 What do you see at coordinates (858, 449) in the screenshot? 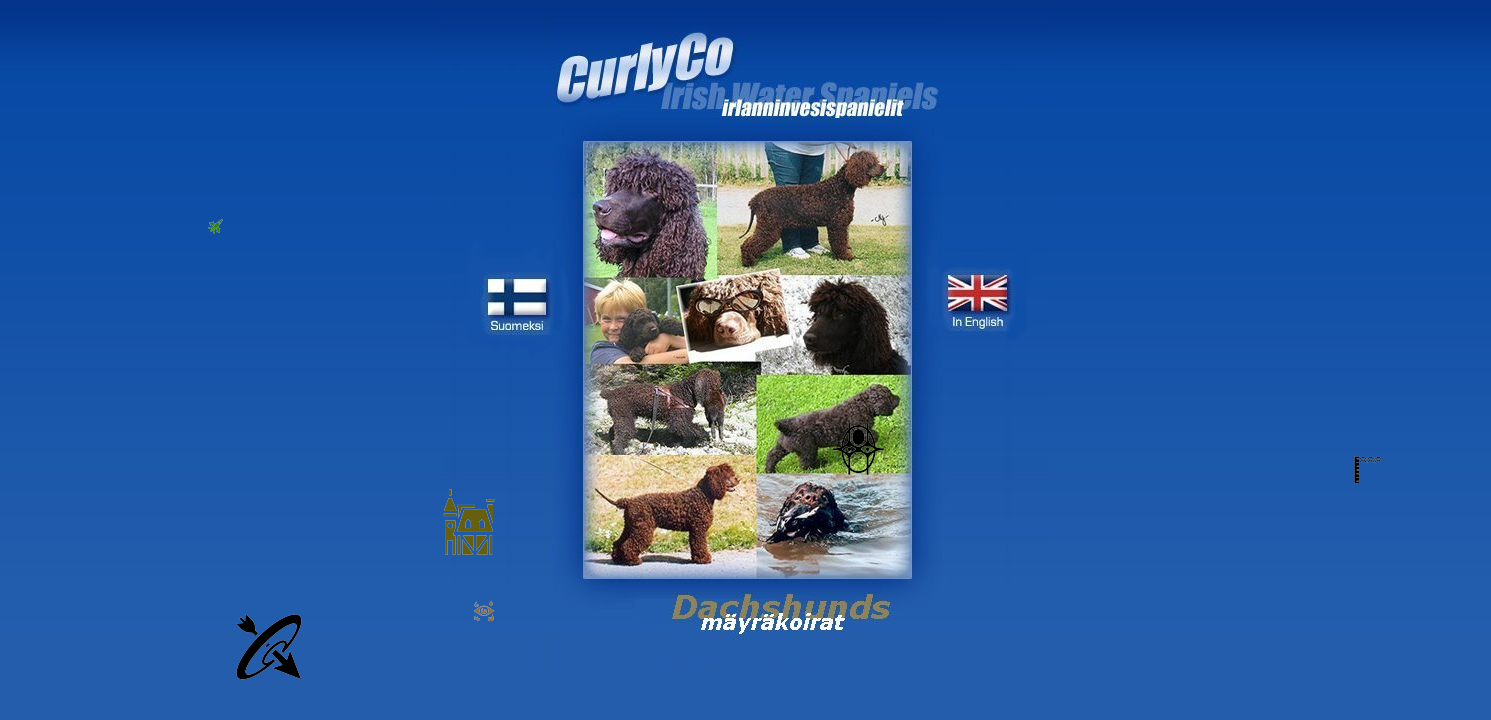
I see `enable eye tracking or gaze detection` at bounding box center [858, 449].